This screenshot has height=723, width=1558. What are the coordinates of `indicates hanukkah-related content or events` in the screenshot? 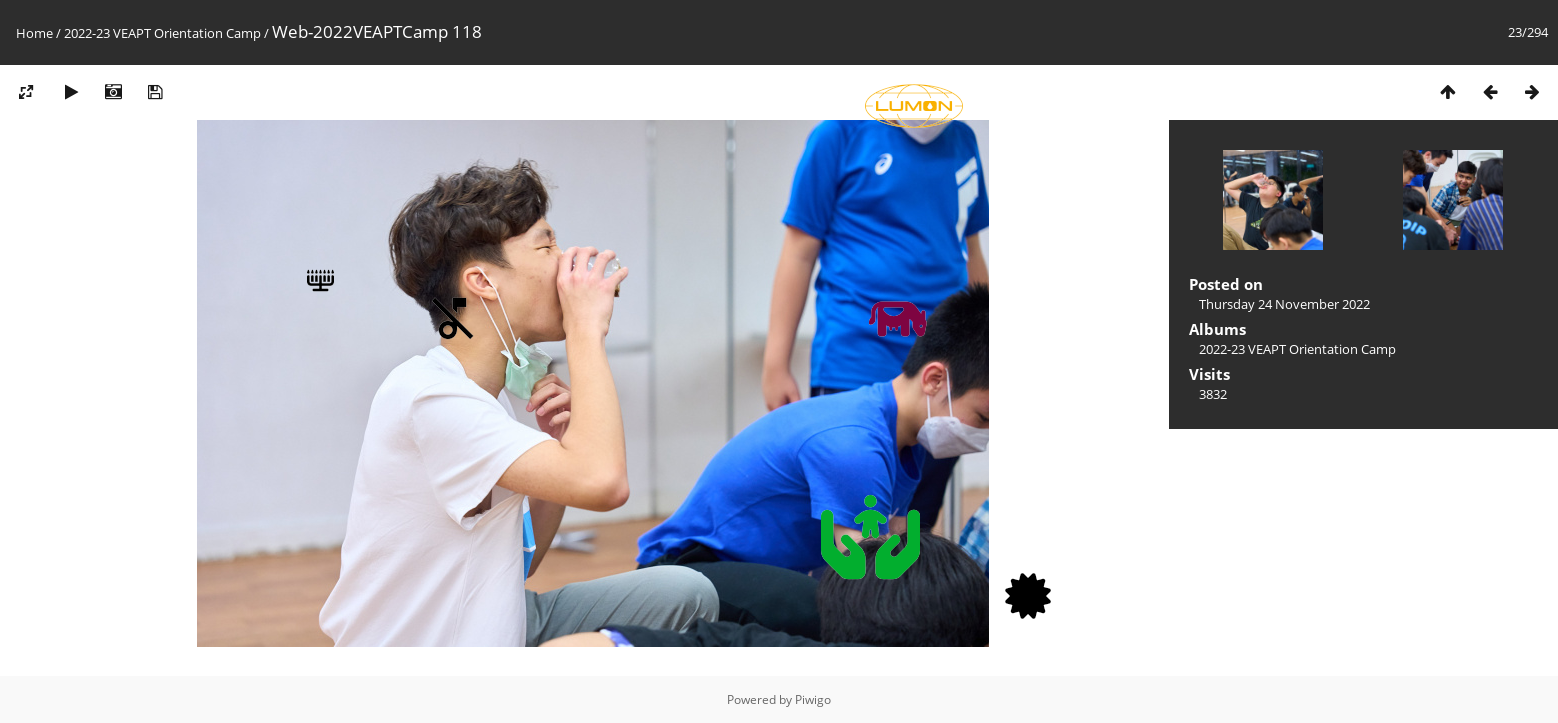 It's located at (320, 280).